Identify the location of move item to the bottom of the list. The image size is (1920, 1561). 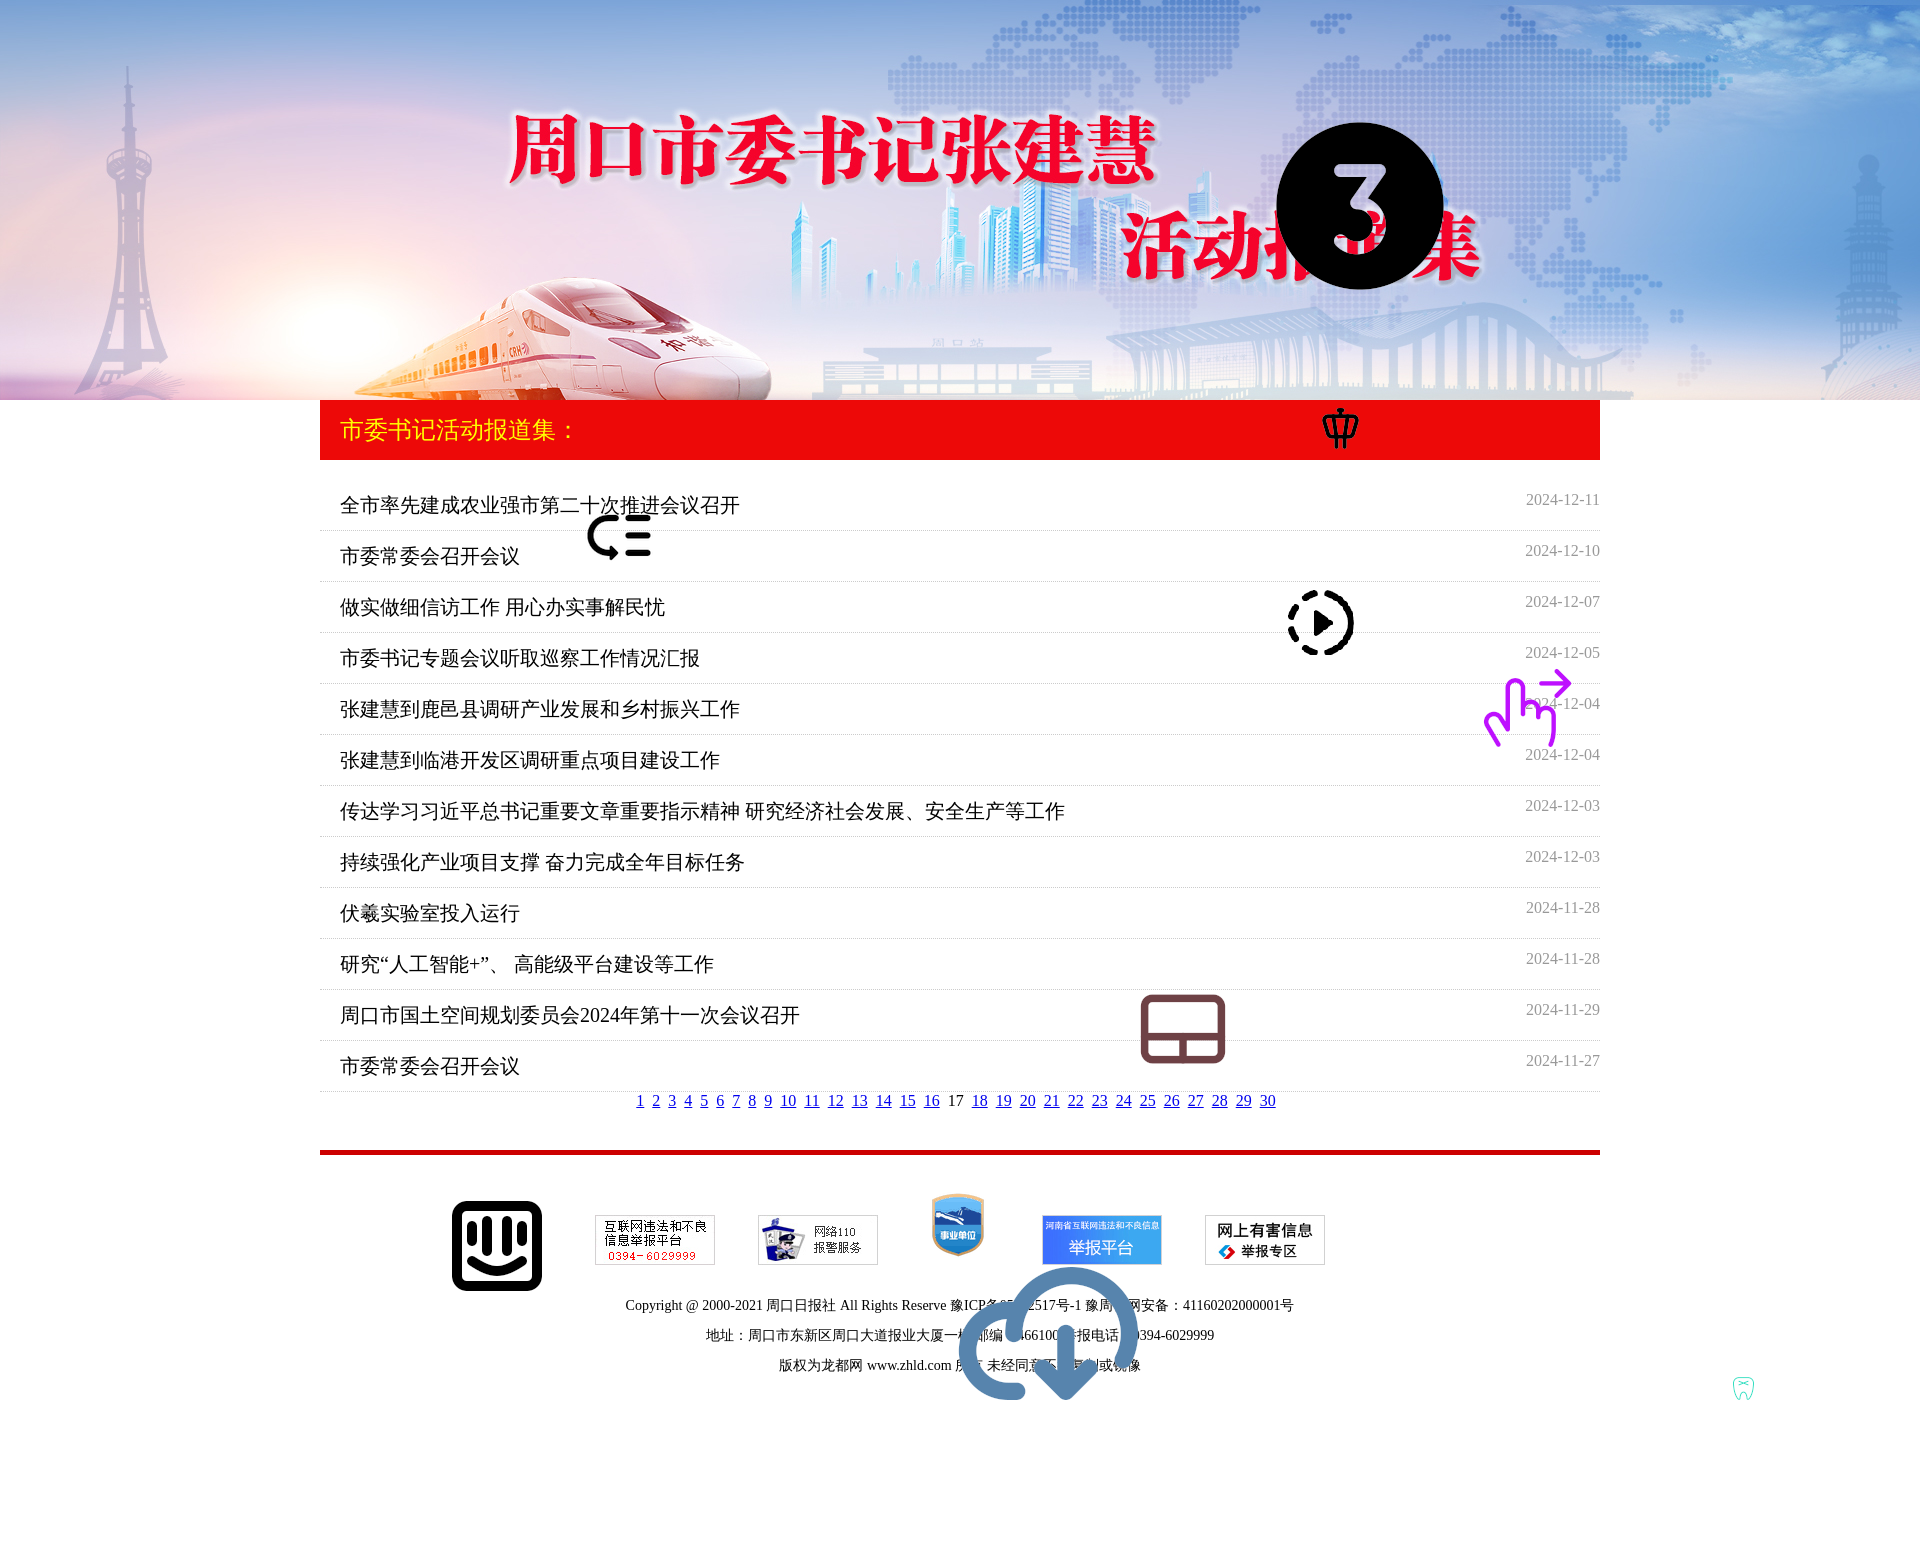
(619, 537).